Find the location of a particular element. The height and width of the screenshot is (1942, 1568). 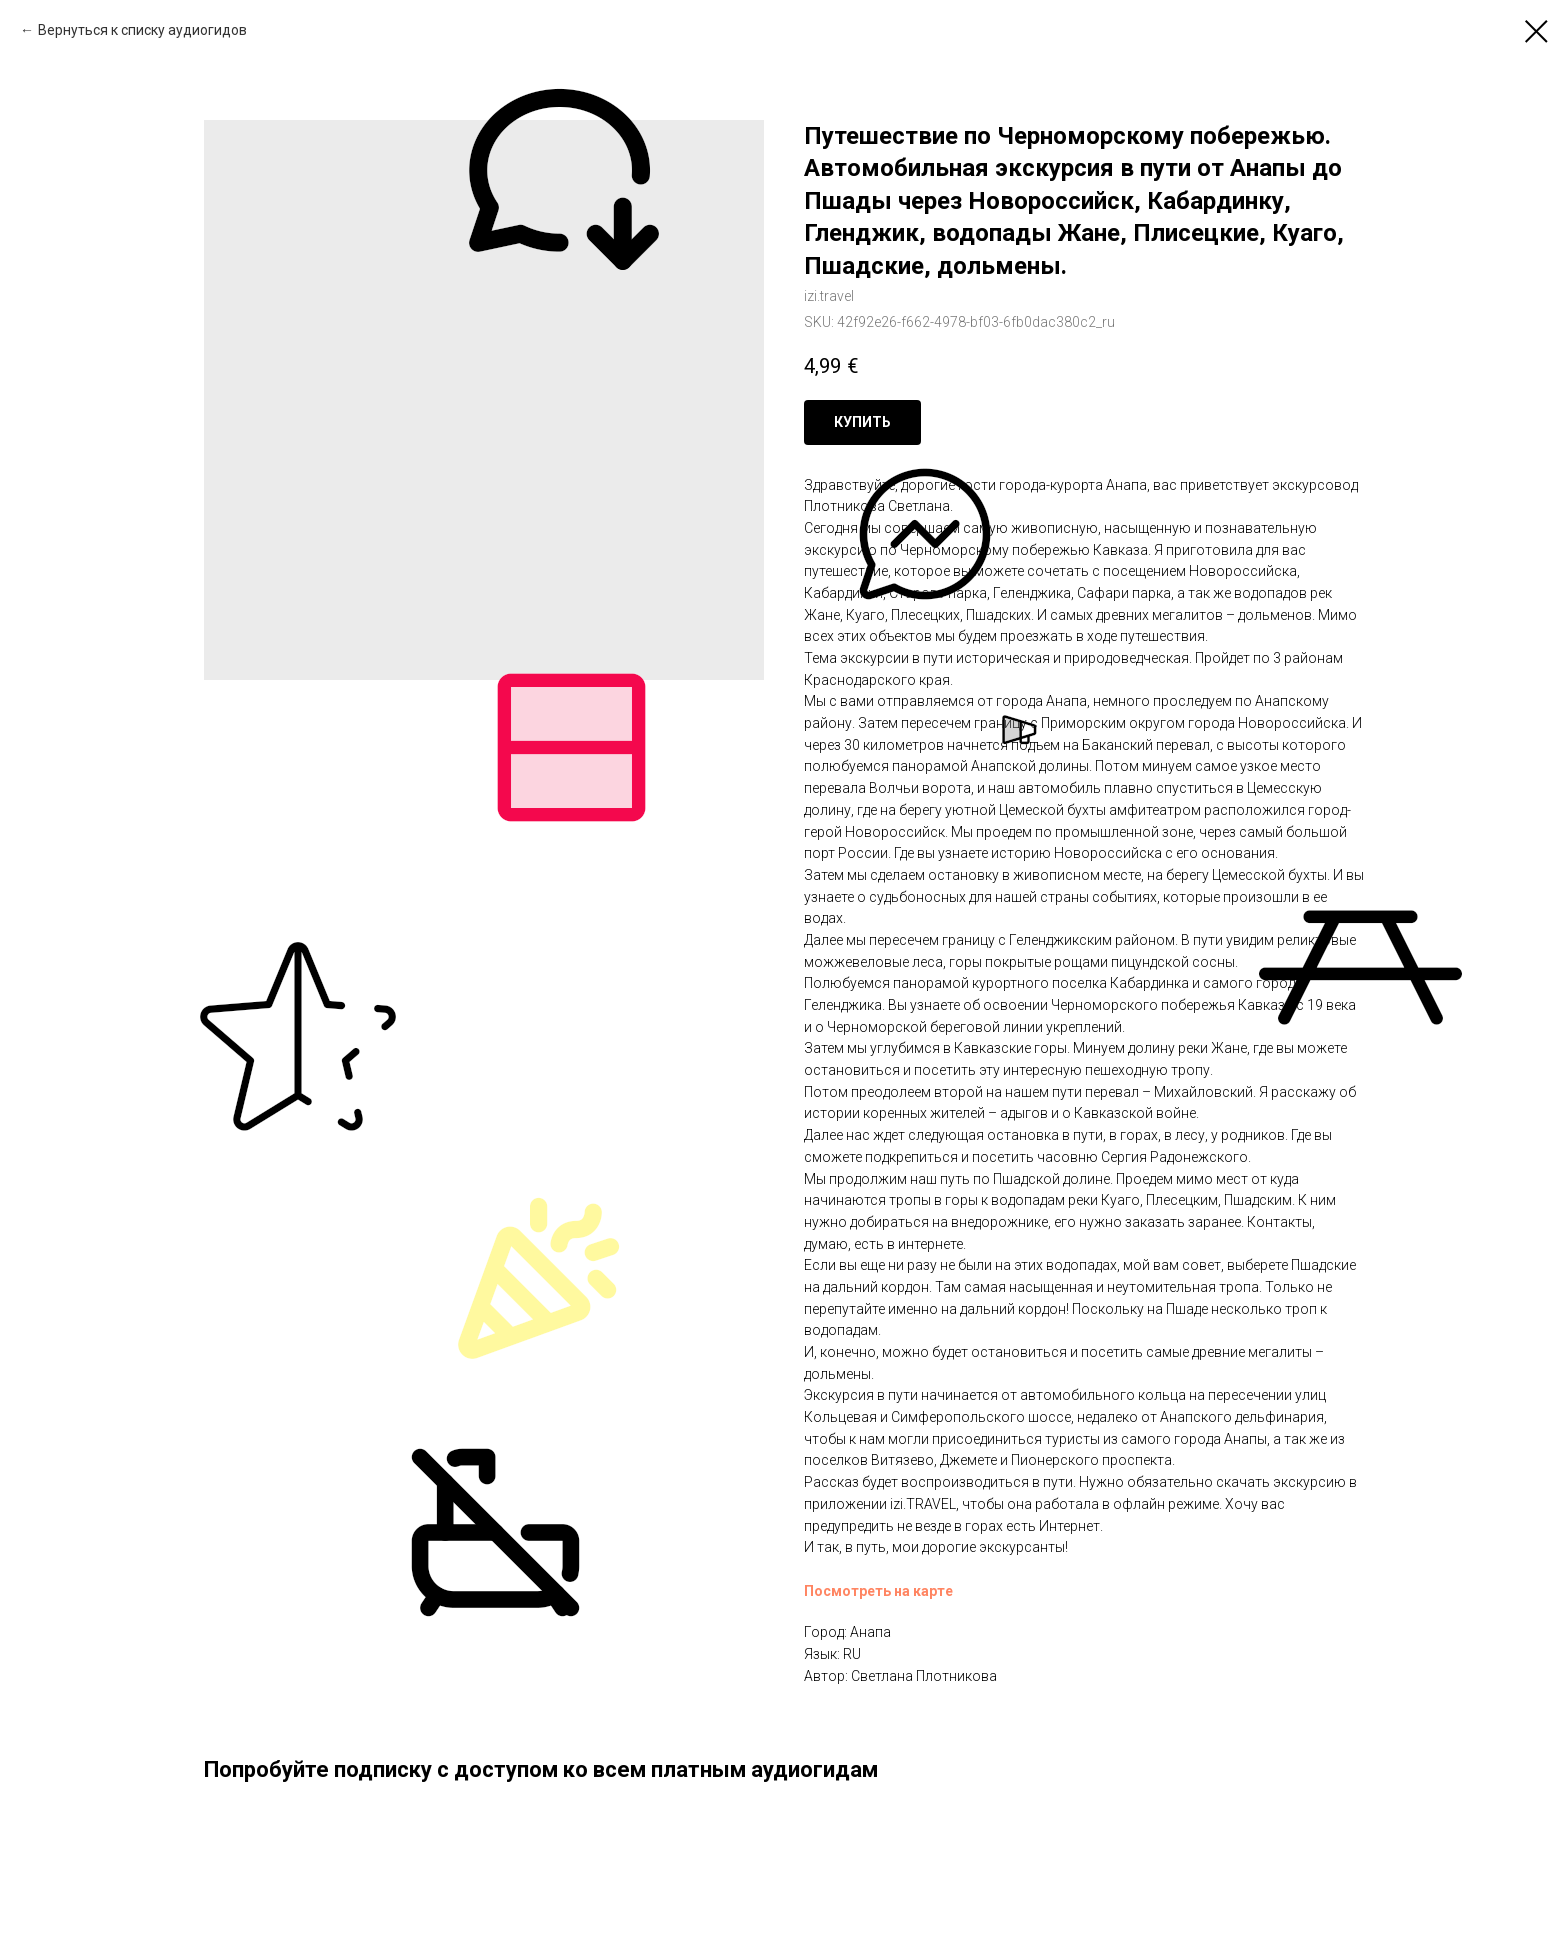

make an announcement or broadcast is located at coordinates (1018, 731).